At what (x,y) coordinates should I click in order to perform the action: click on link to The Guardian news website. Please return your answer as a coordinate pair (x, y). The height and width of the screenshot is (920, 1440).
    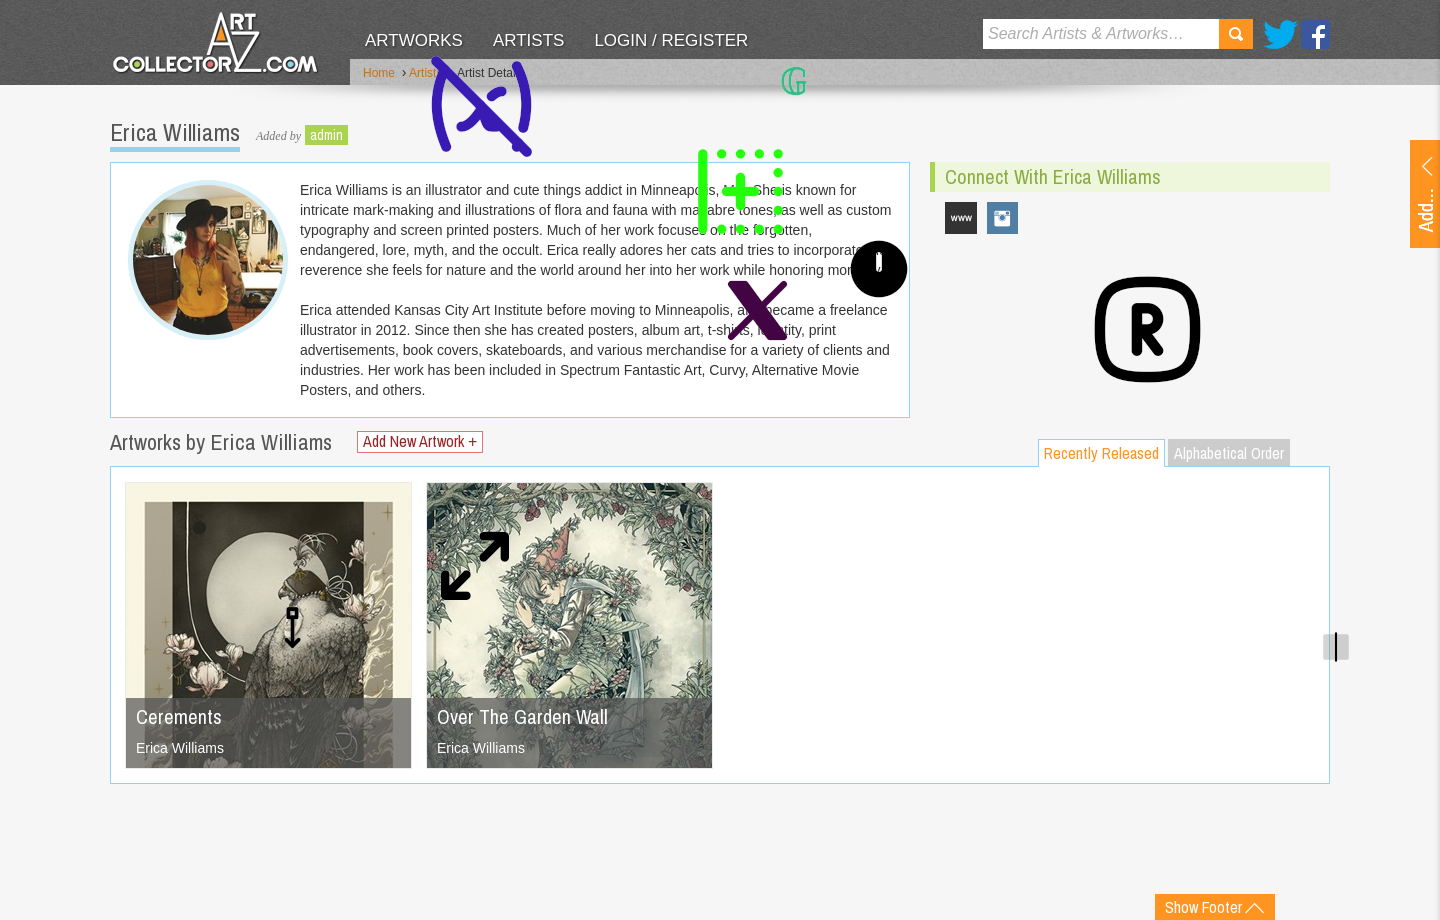
    Looking at the image, I should click on (794, 81).